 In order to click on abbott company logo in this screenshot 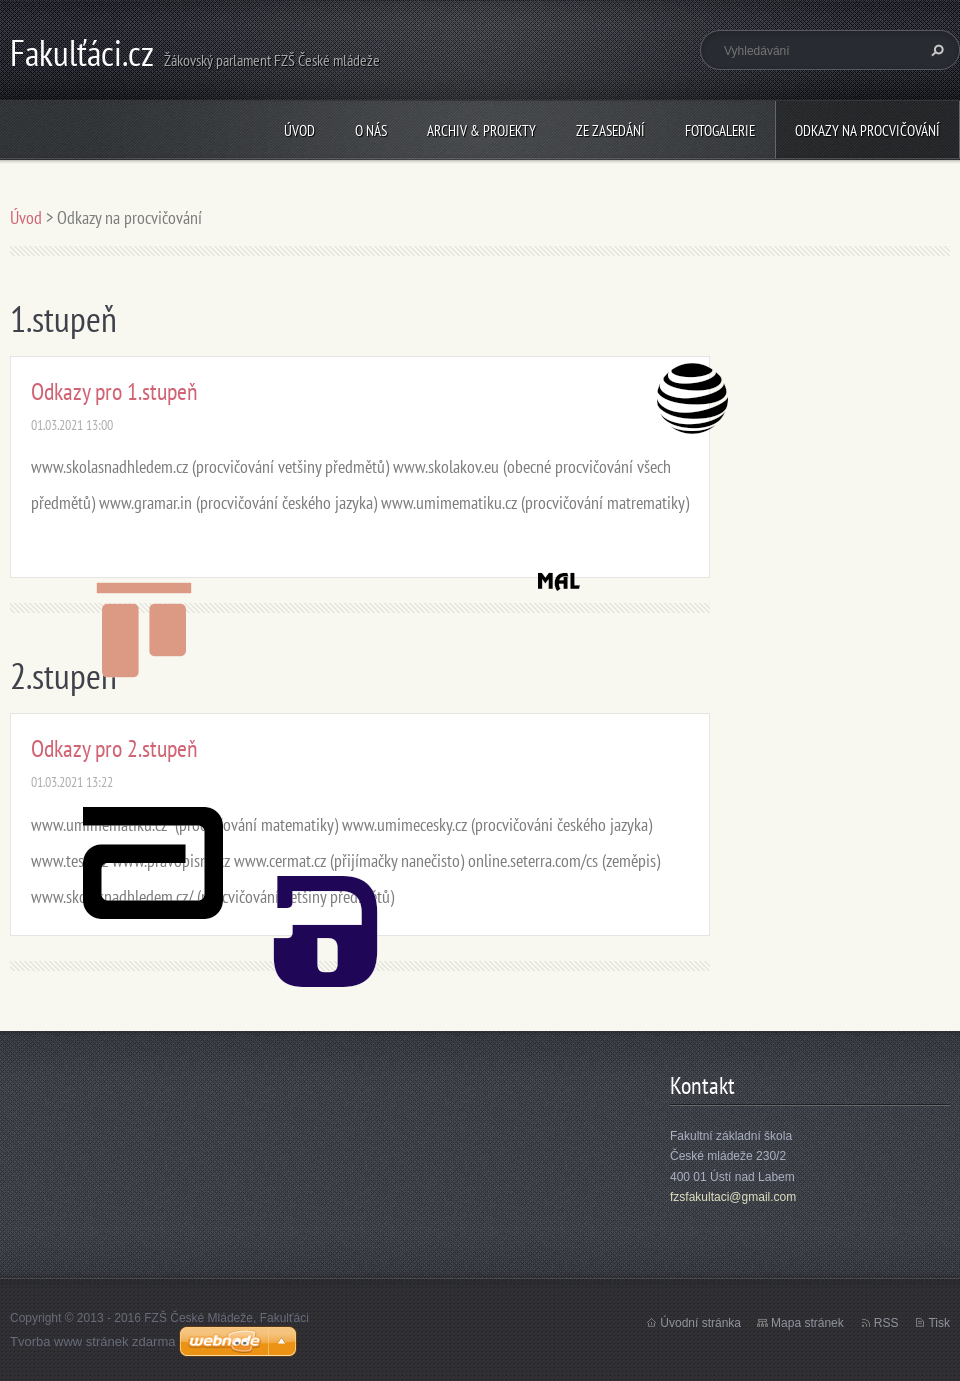, I will do `click(153, 863)`.